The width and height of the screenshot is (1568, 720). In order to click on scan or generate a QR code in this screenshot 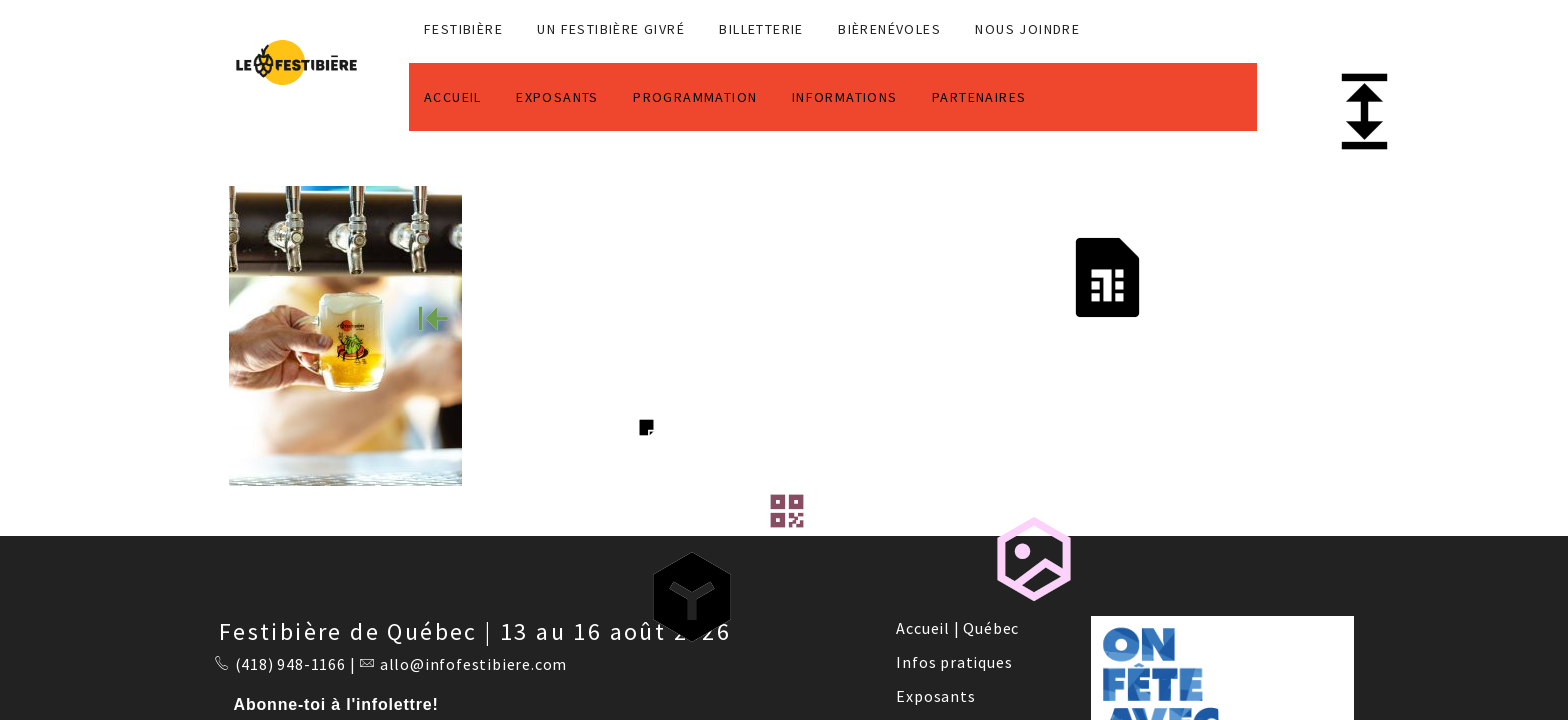, I will do `click(787, 511)`.